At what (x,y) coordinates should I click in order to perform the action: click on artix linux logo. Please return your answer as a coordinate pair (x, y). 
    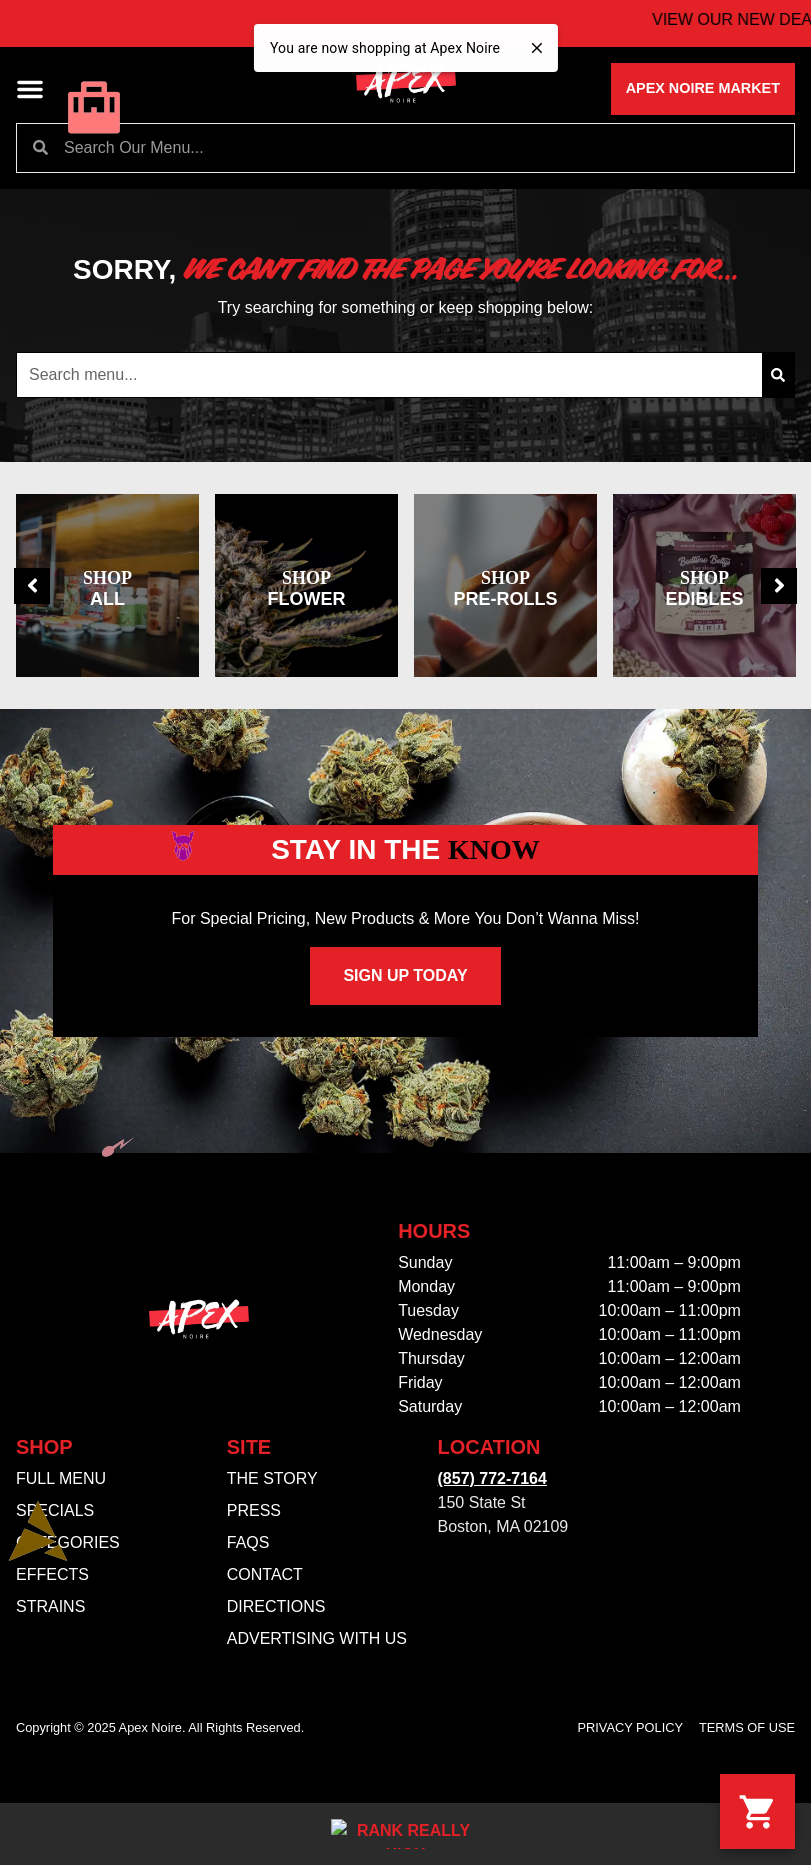
    Looking at the image, I should click on (38, 1531).